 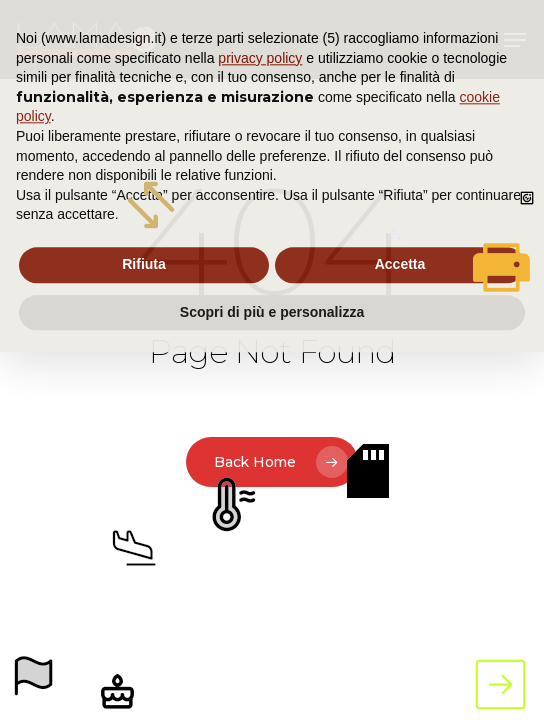 What do you see at coordinates (151, 205) in the screenshot?
I see `resize element diagonally` at bounding box center [151, 205].